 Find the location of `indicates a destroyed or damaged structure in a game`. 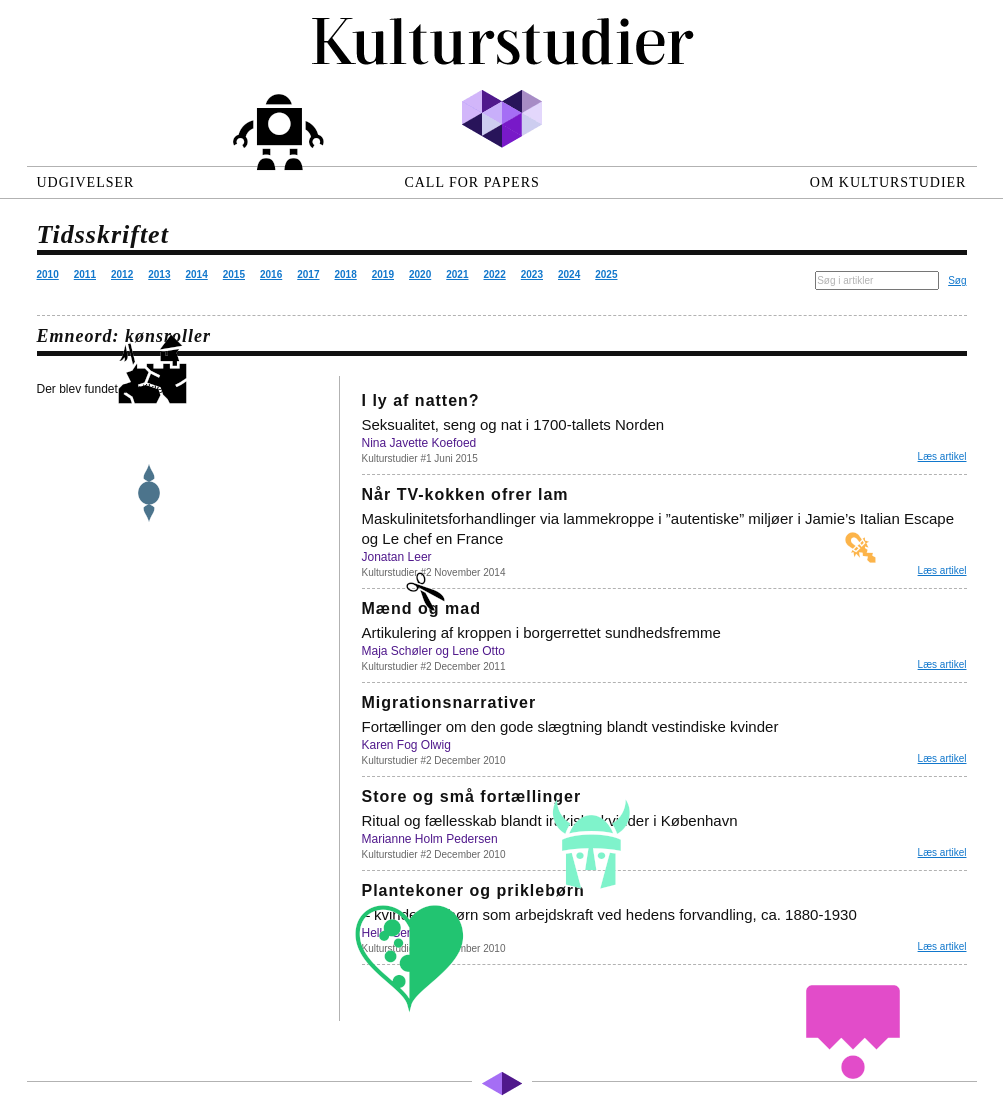

indicates a destroyed or damaged structure in a game is located at coordinates (152, 369).